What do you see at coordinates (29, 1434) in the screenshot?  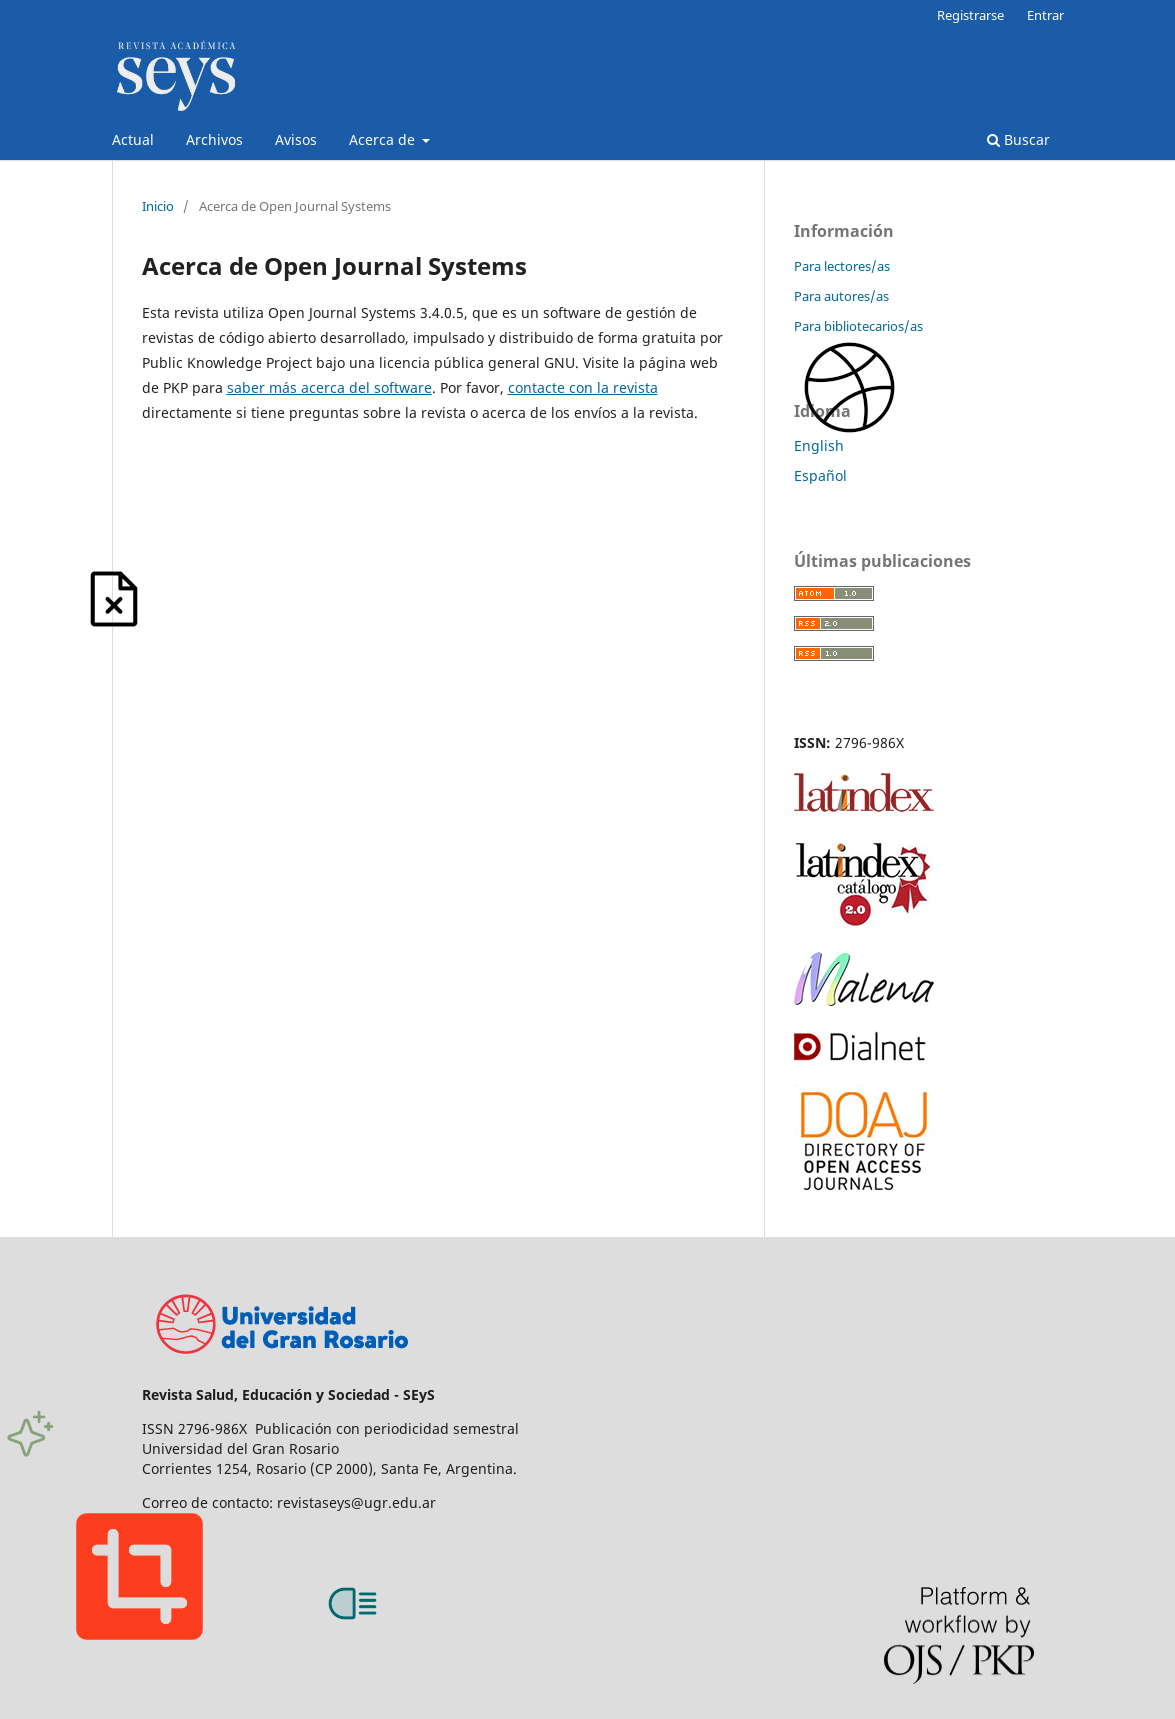 I see `indicates AI-generated or enhanced content` at bounding box center [29, 1434].